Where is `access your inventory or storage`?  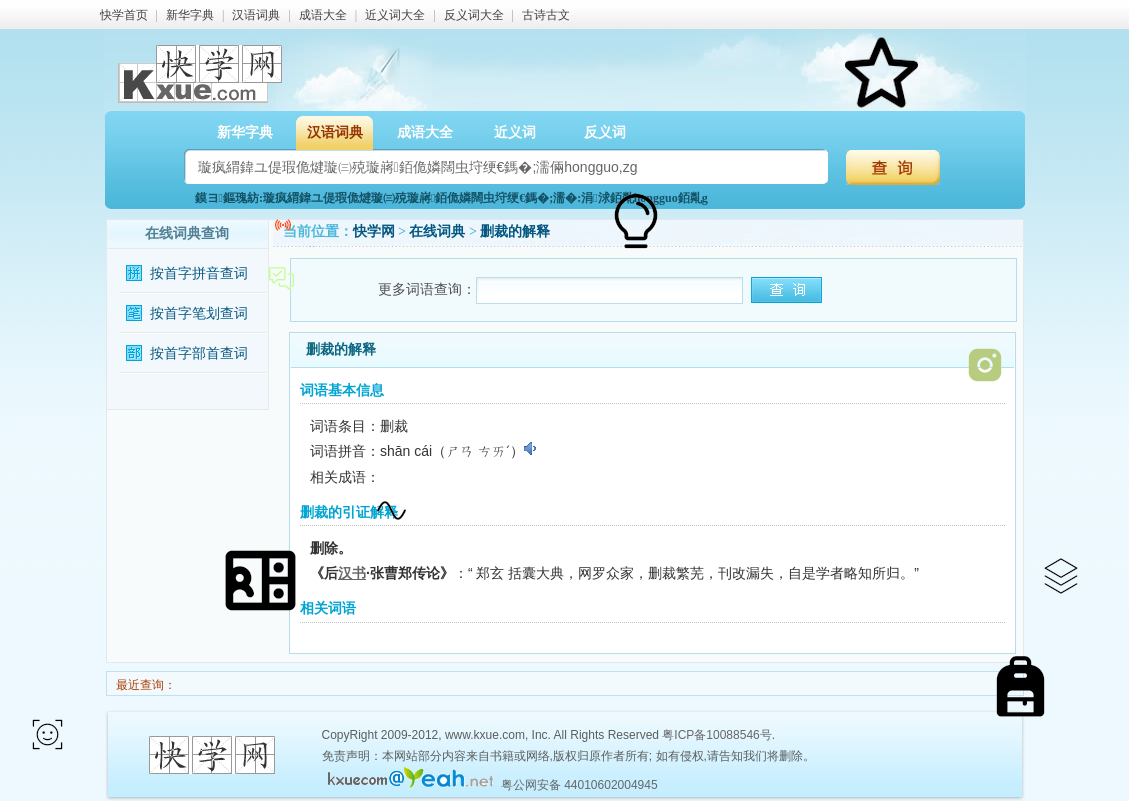 access your inventory or storage is located at coordinates (1020, 688).